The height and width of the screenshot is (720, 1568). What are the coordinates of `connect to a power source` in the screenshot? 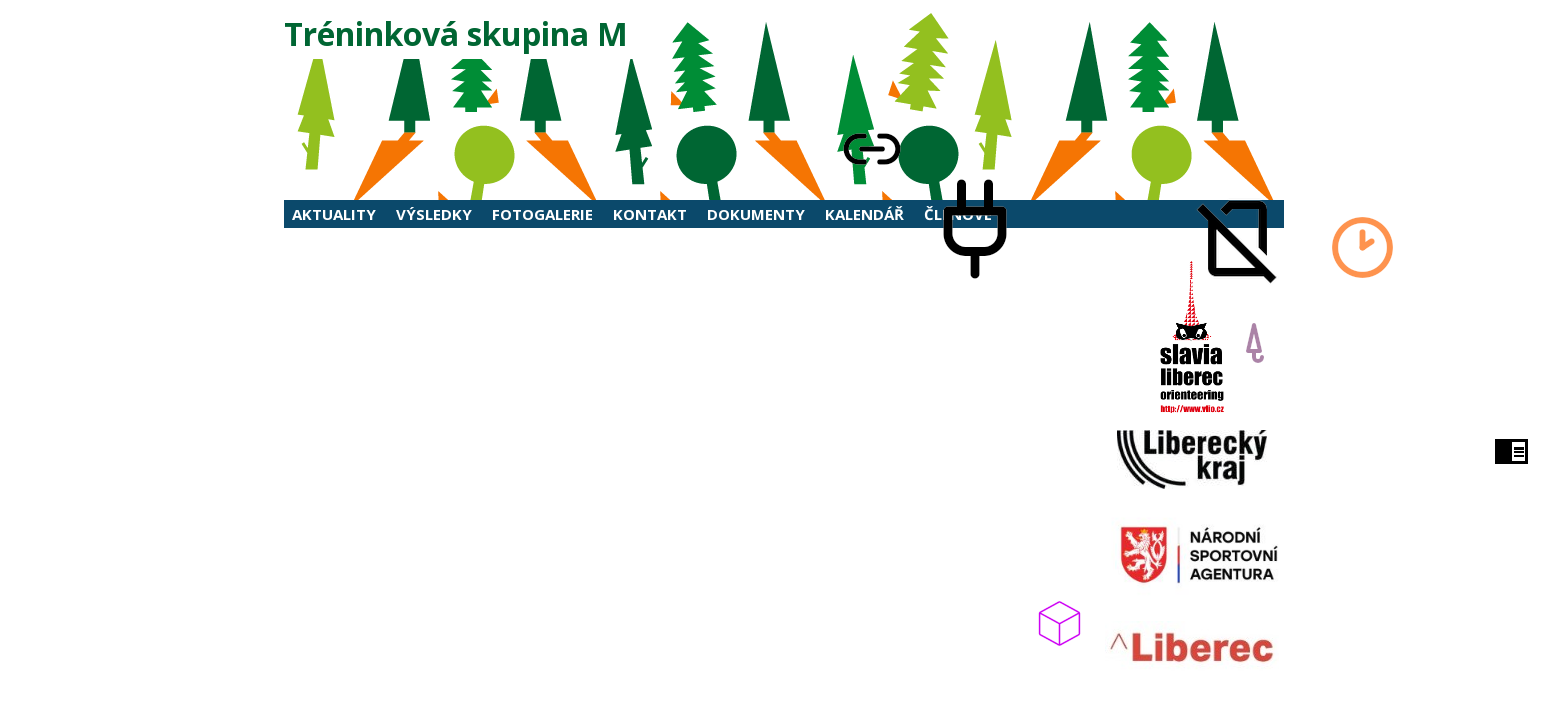 It's located at (975, 229).